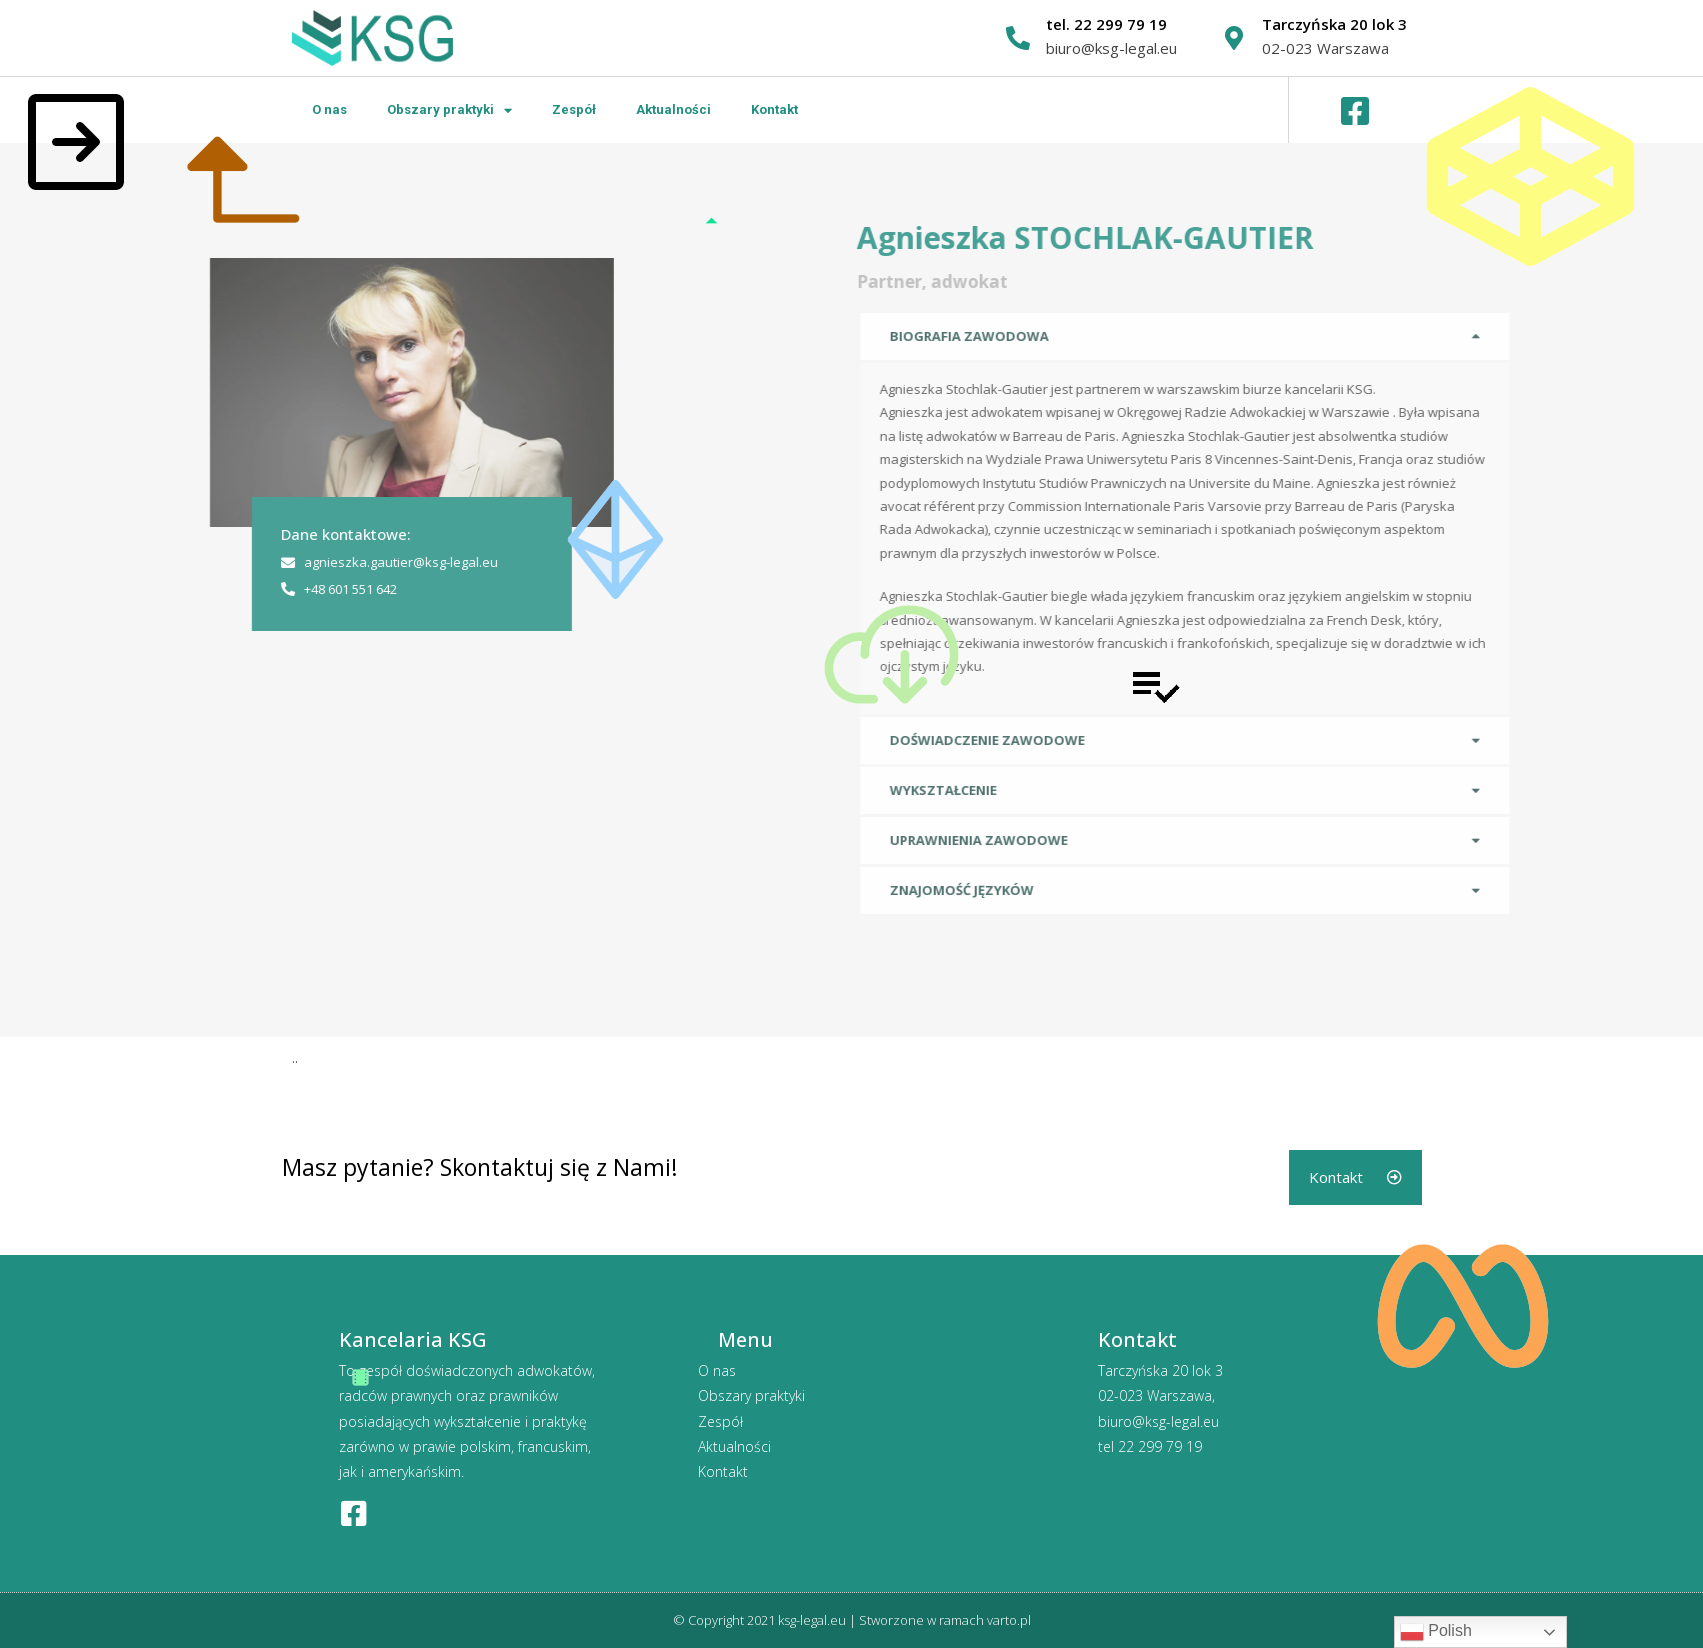 The width and height of the screenshot is (1703, 1648). What do you see at coordinates (891, 654) in the screenshot?
I see `download from cloud storage` at bounding box center [891, 654].